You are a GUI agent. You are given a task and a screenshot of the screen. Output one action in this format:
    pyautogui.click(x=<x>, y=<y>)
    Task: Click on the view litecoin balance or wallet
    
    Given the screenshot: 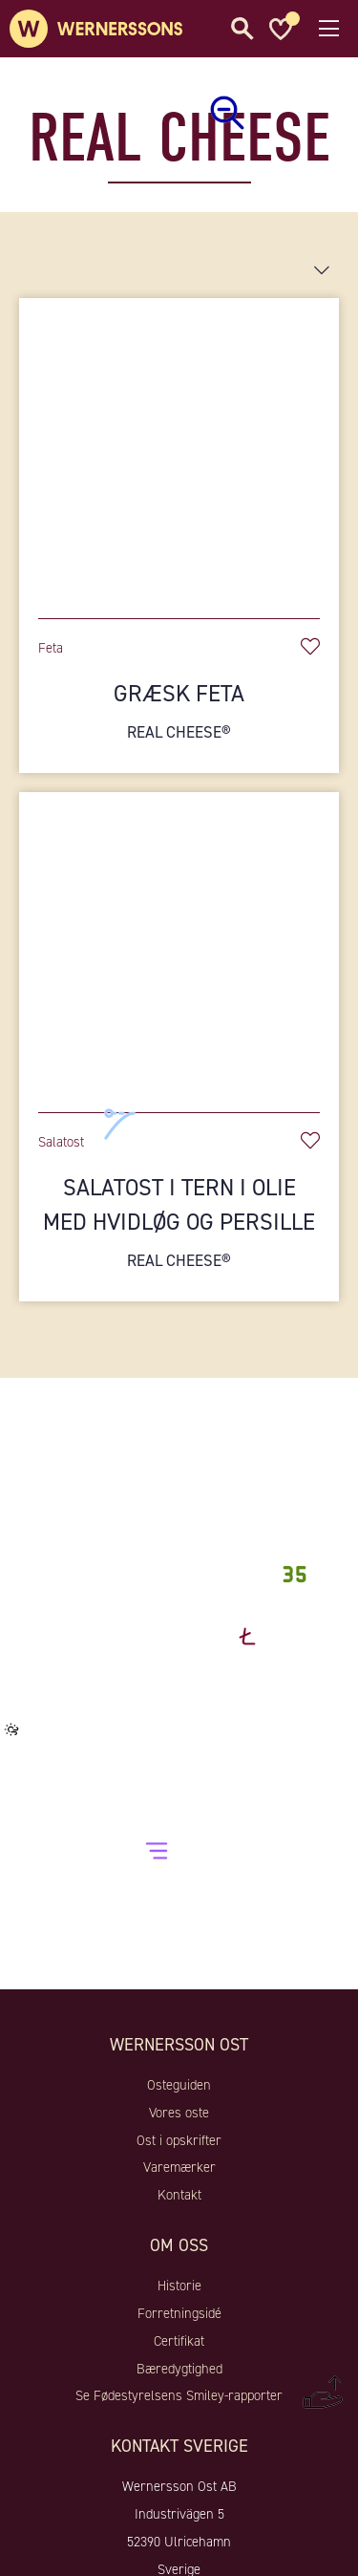 What is the action you would take?
    pyautogui.click(x=247, y=1636)
    